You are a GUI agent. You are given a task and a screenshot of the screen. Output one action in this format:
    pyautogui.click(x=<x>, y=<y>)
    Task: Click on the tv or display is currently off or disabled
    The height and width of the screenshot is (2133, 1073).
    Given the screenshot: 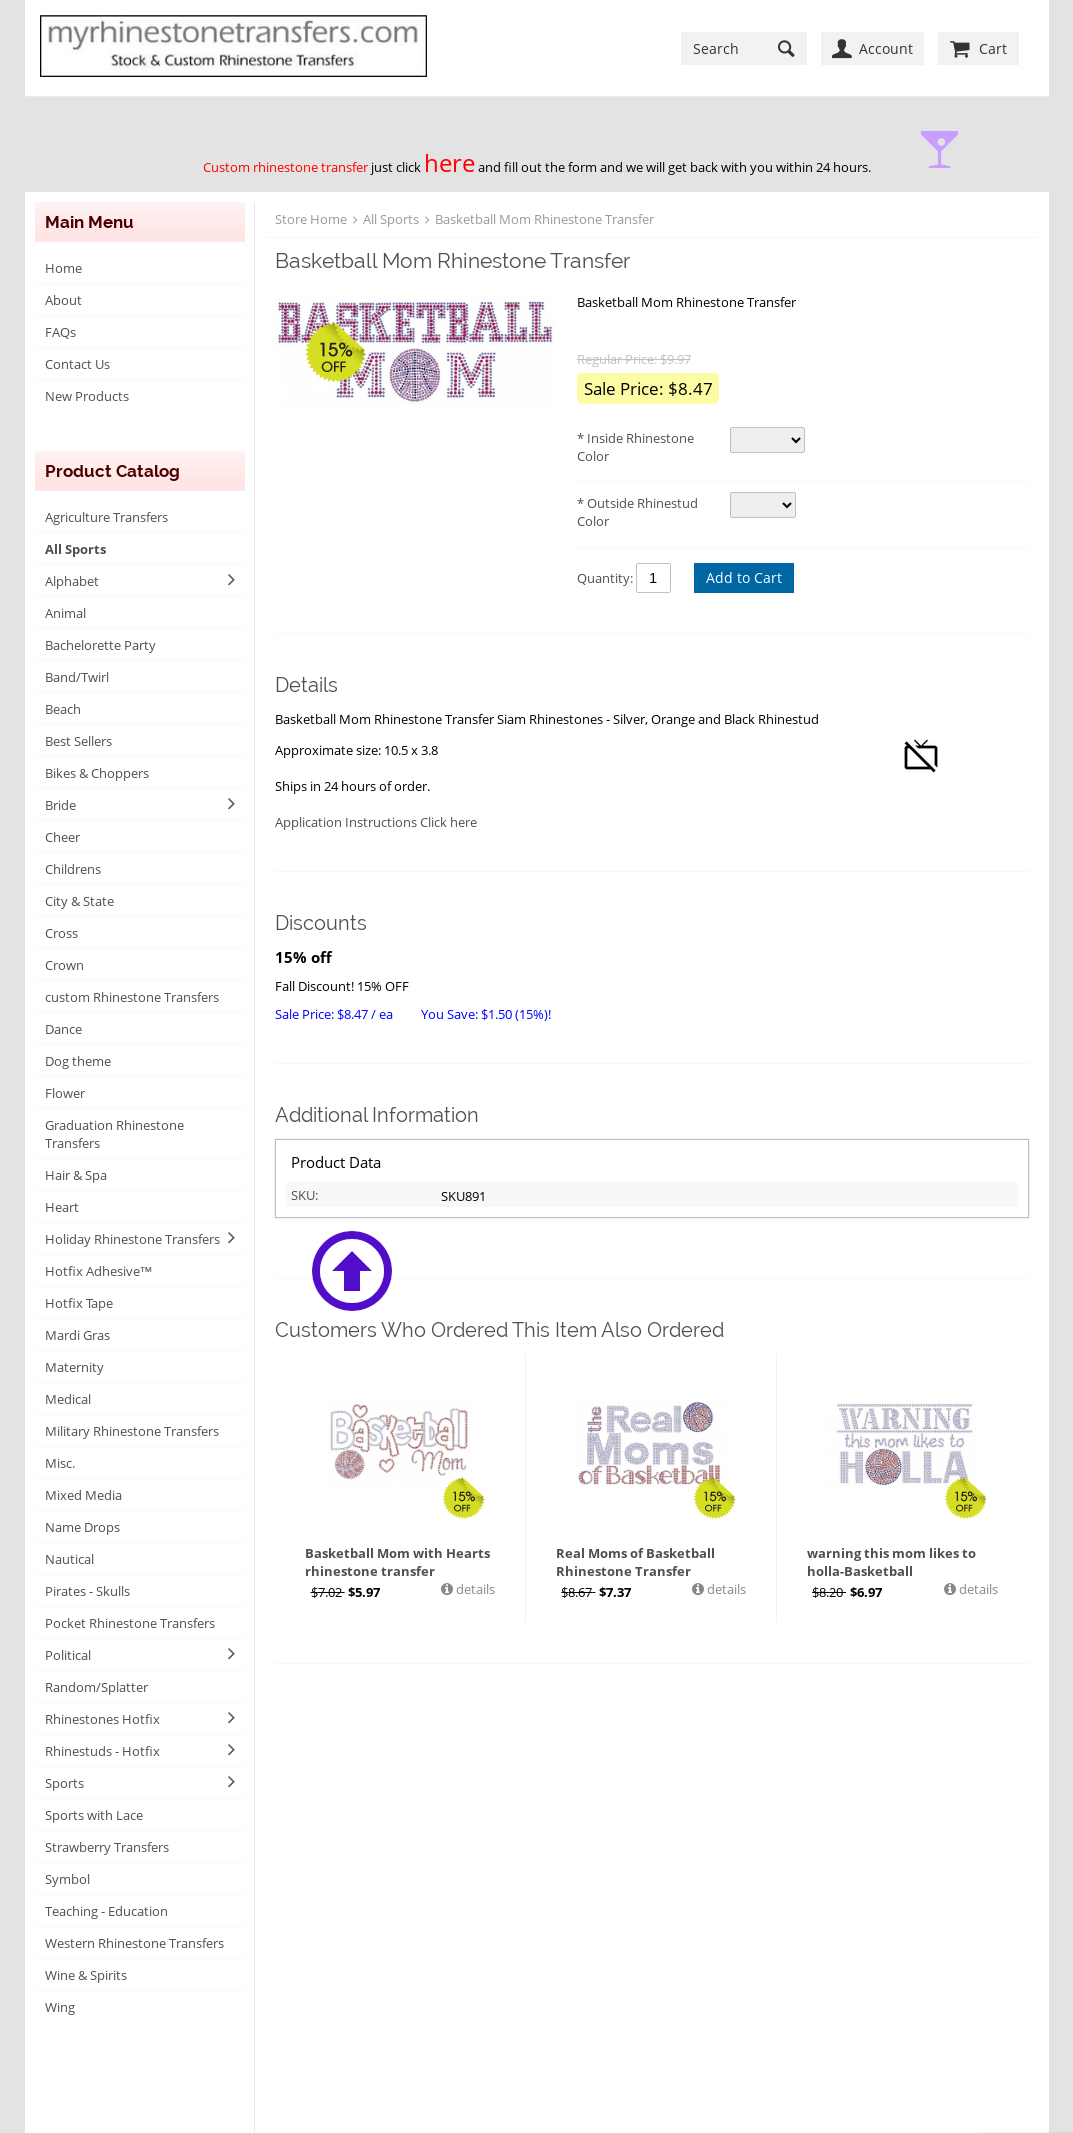 What is the action you would take?
    pyautogui.click(x=921, y=756)
    